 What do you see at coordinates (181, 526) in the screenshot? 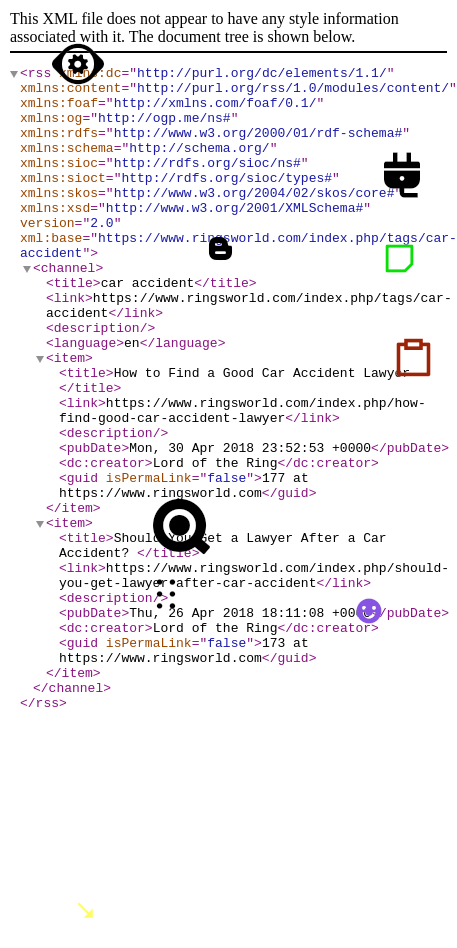
I see `open Qlik analytics application` at bounding box center [181, 526].